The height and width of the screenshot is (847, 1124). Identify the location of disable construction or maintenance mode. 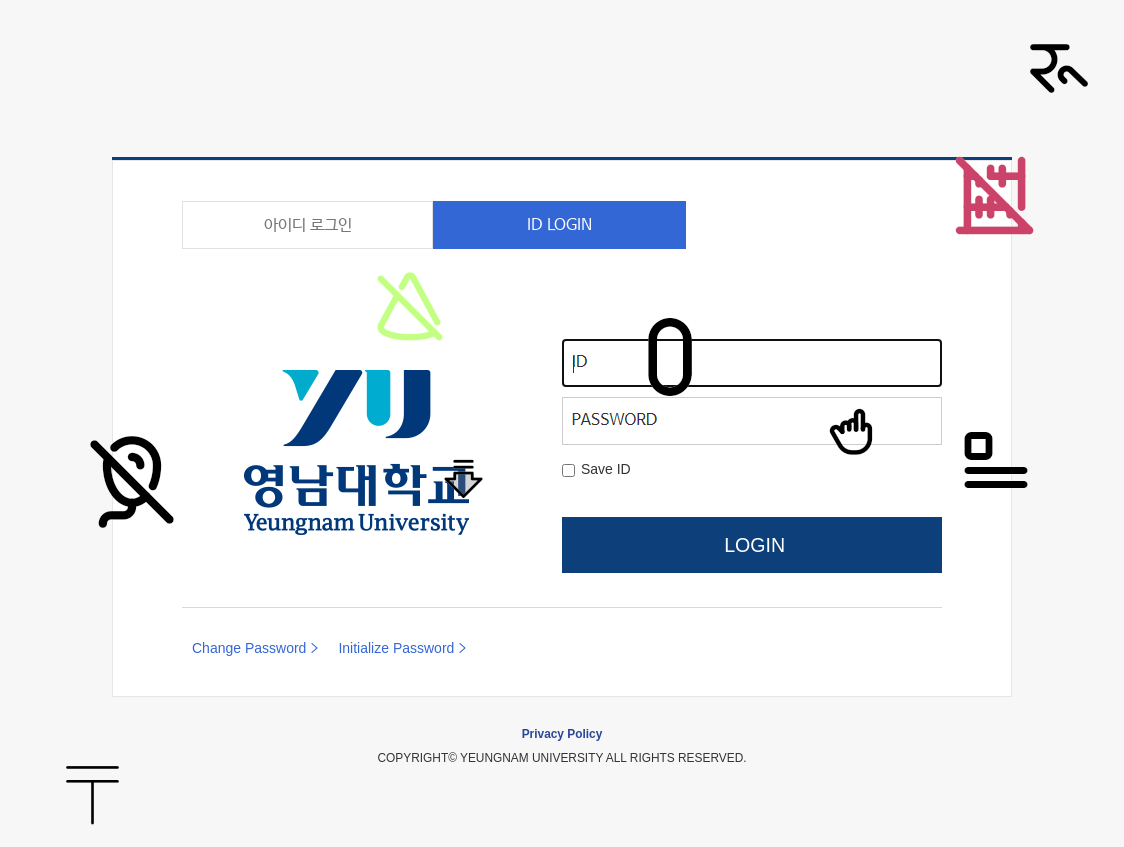
(410, 308).